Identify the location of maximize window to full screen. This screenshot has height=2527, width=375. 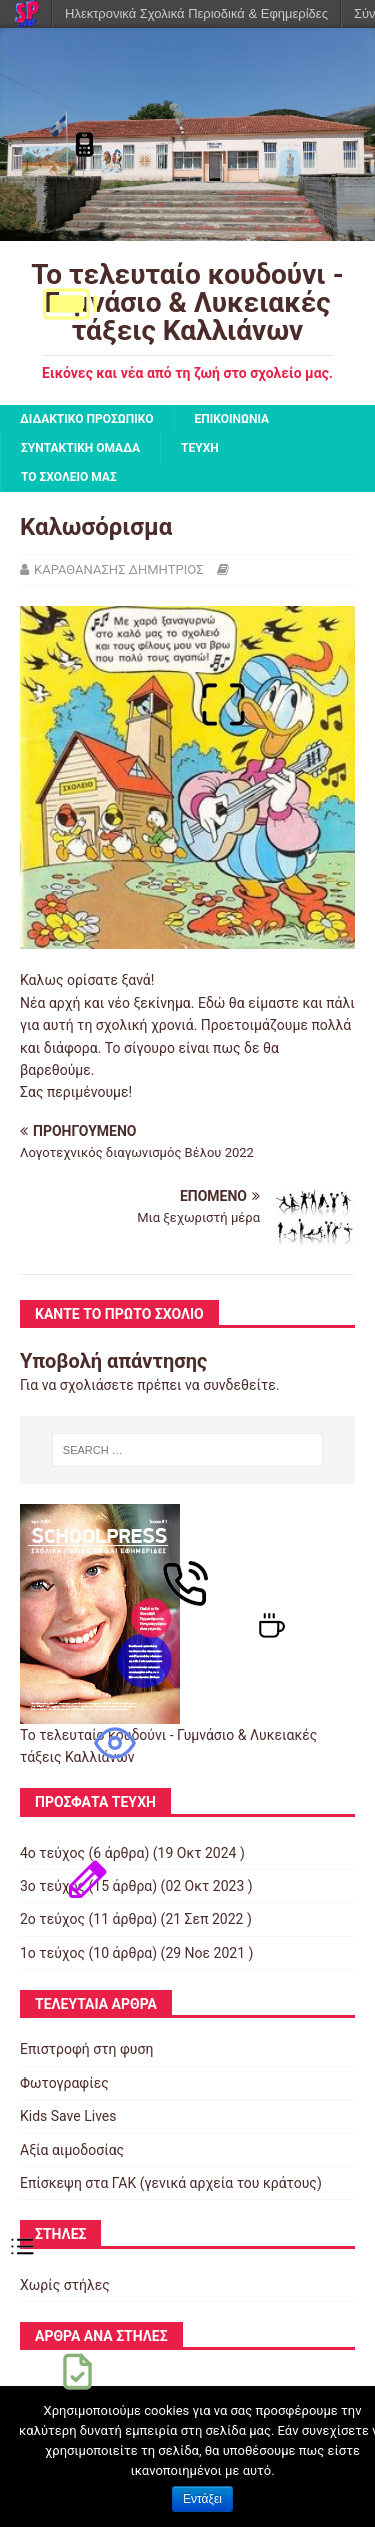
(223, 704).